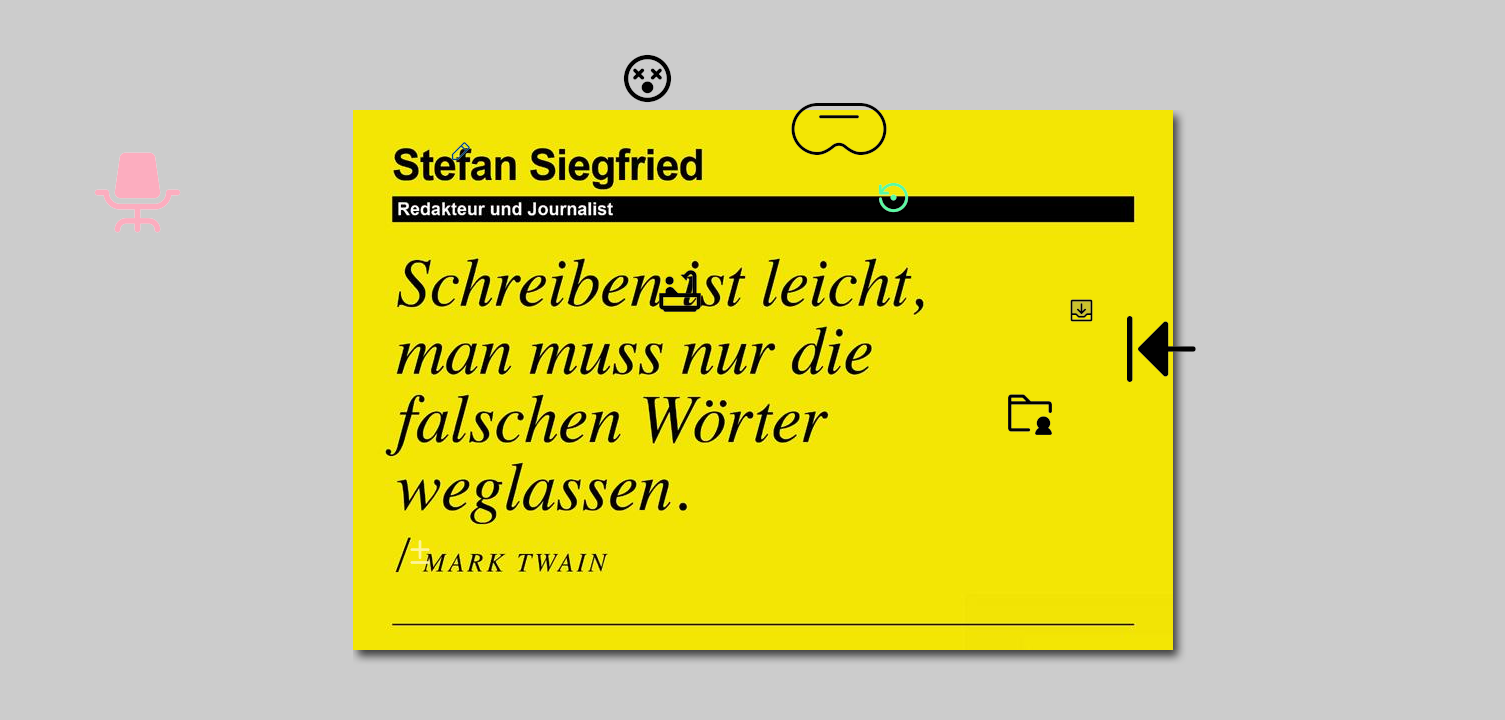  What do you see at coordinates (420, 552) in the screenshot?
I see `view differences between file versions` at bounding box center [420, 552].